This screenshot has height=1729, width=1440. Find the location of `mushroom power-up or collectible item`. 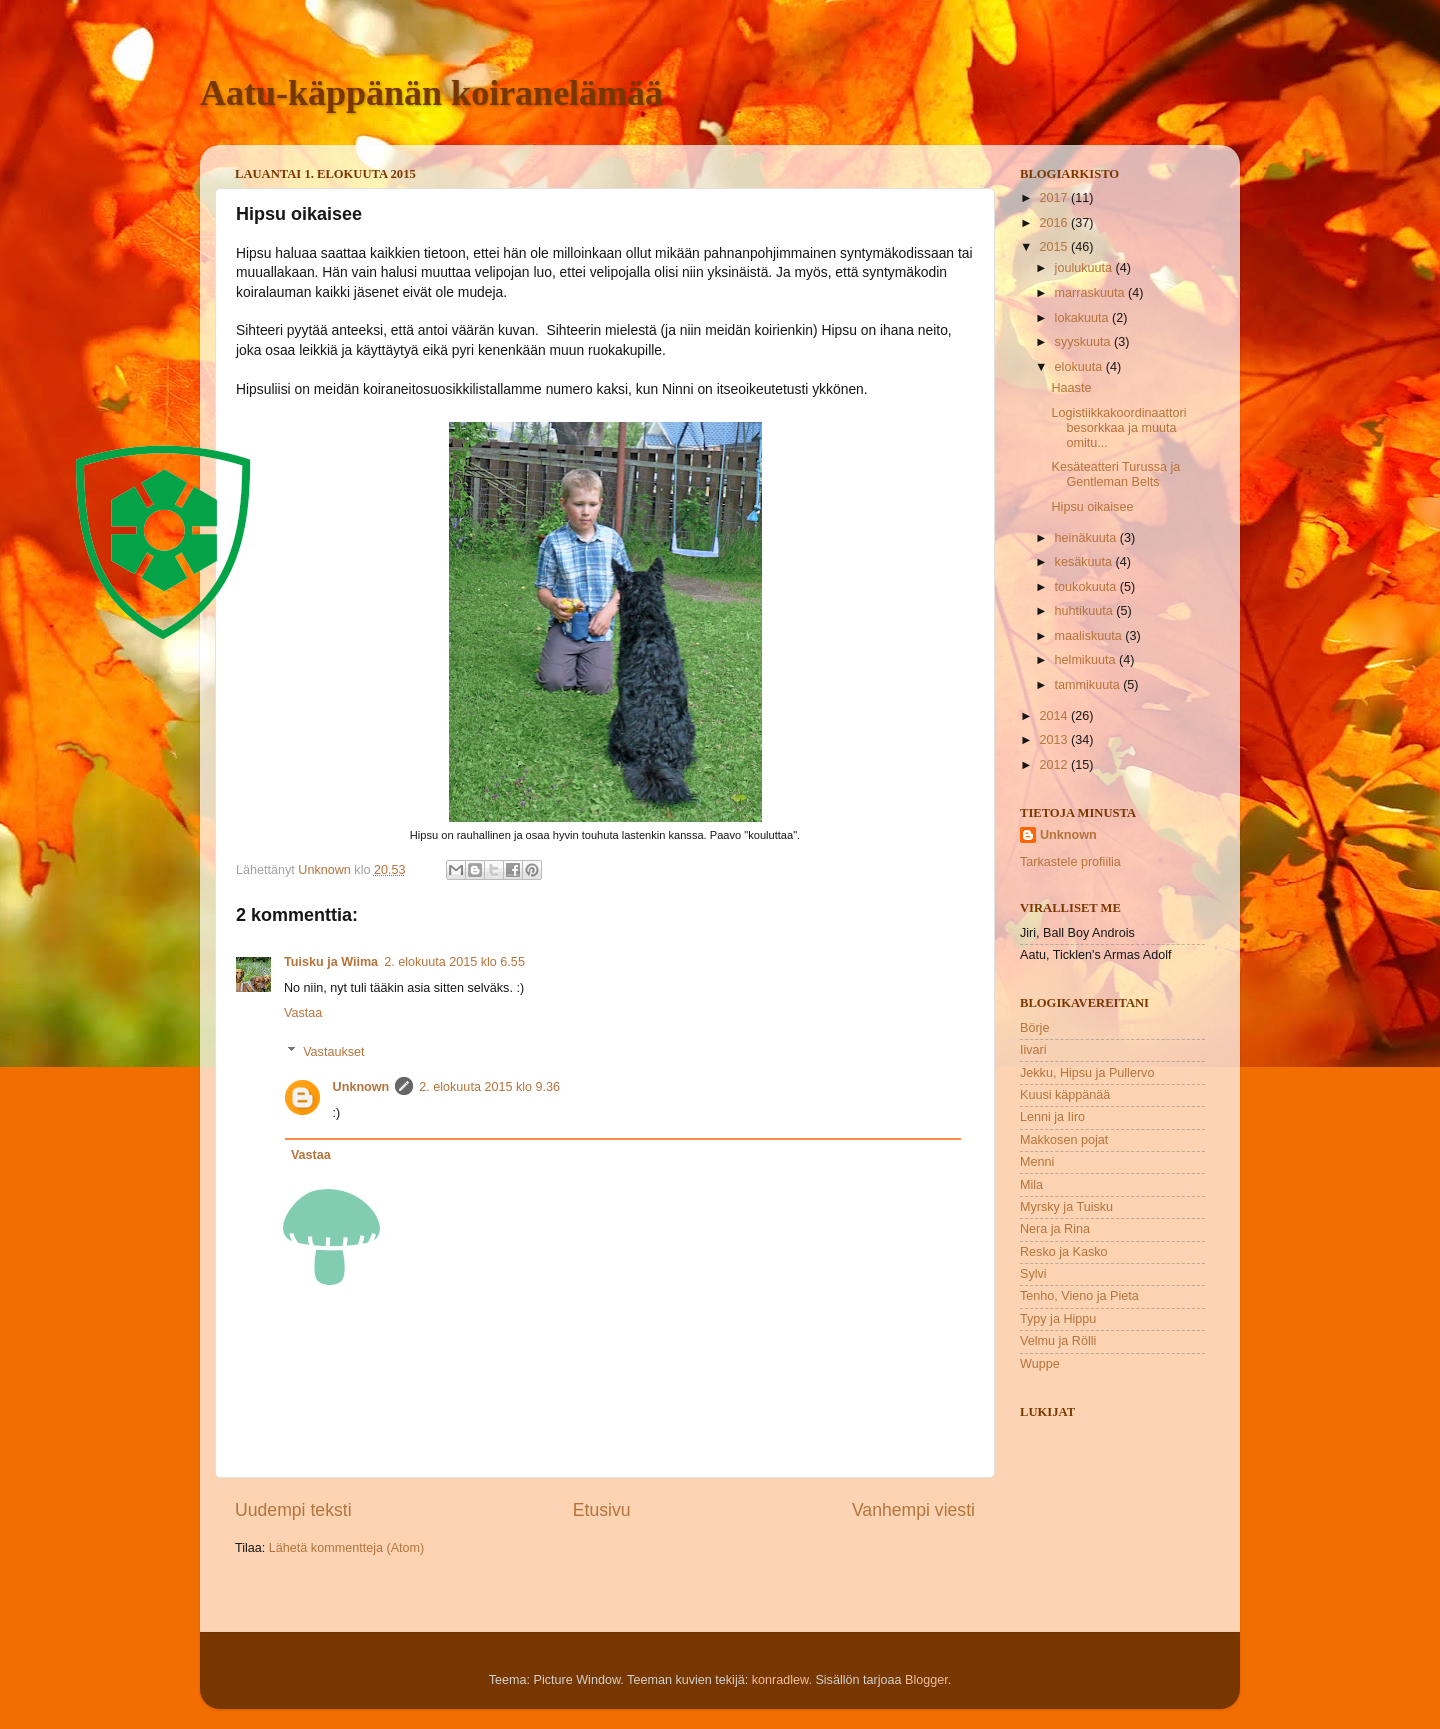

mushroom power-up or collectible item is located at coordinates (331, 1236).